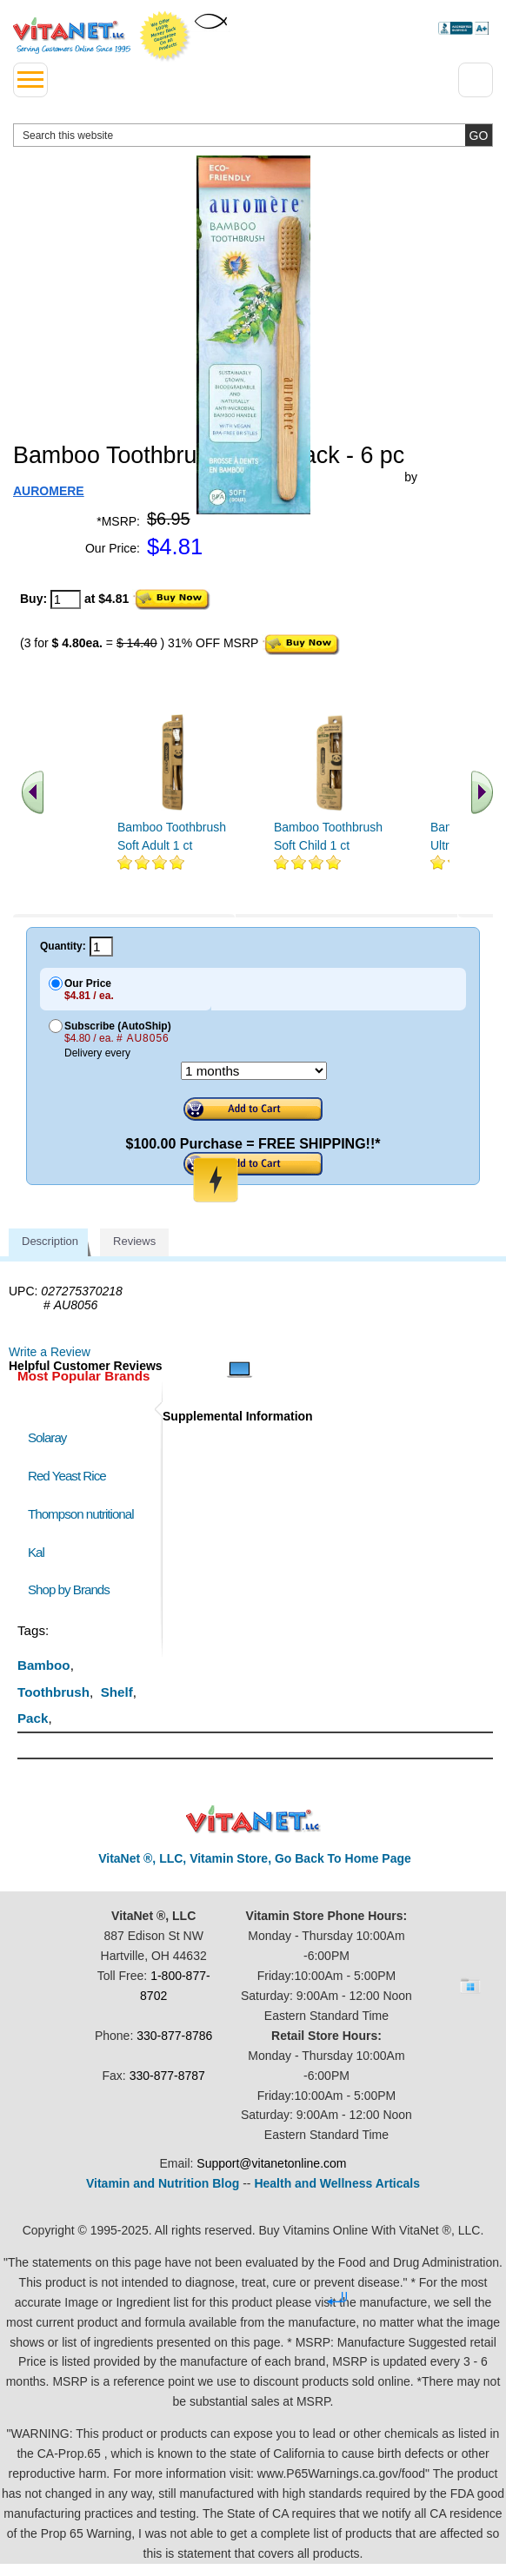 The image size is (506, 2576). I want to click on open the windows 11 system folder, so click(470, 1986).